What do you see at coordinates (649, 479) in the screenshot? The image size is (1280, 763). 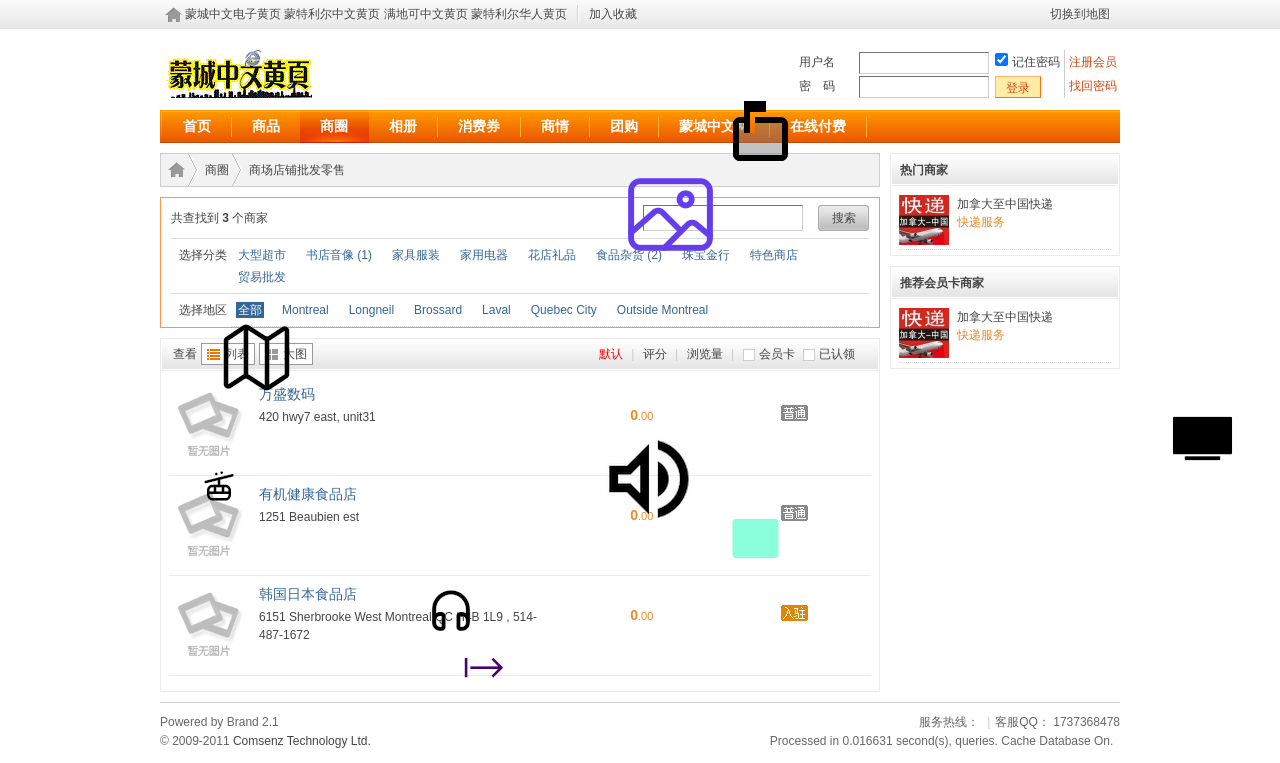 I see `increase or unmute audio volume` at bounding box center [649, 479].